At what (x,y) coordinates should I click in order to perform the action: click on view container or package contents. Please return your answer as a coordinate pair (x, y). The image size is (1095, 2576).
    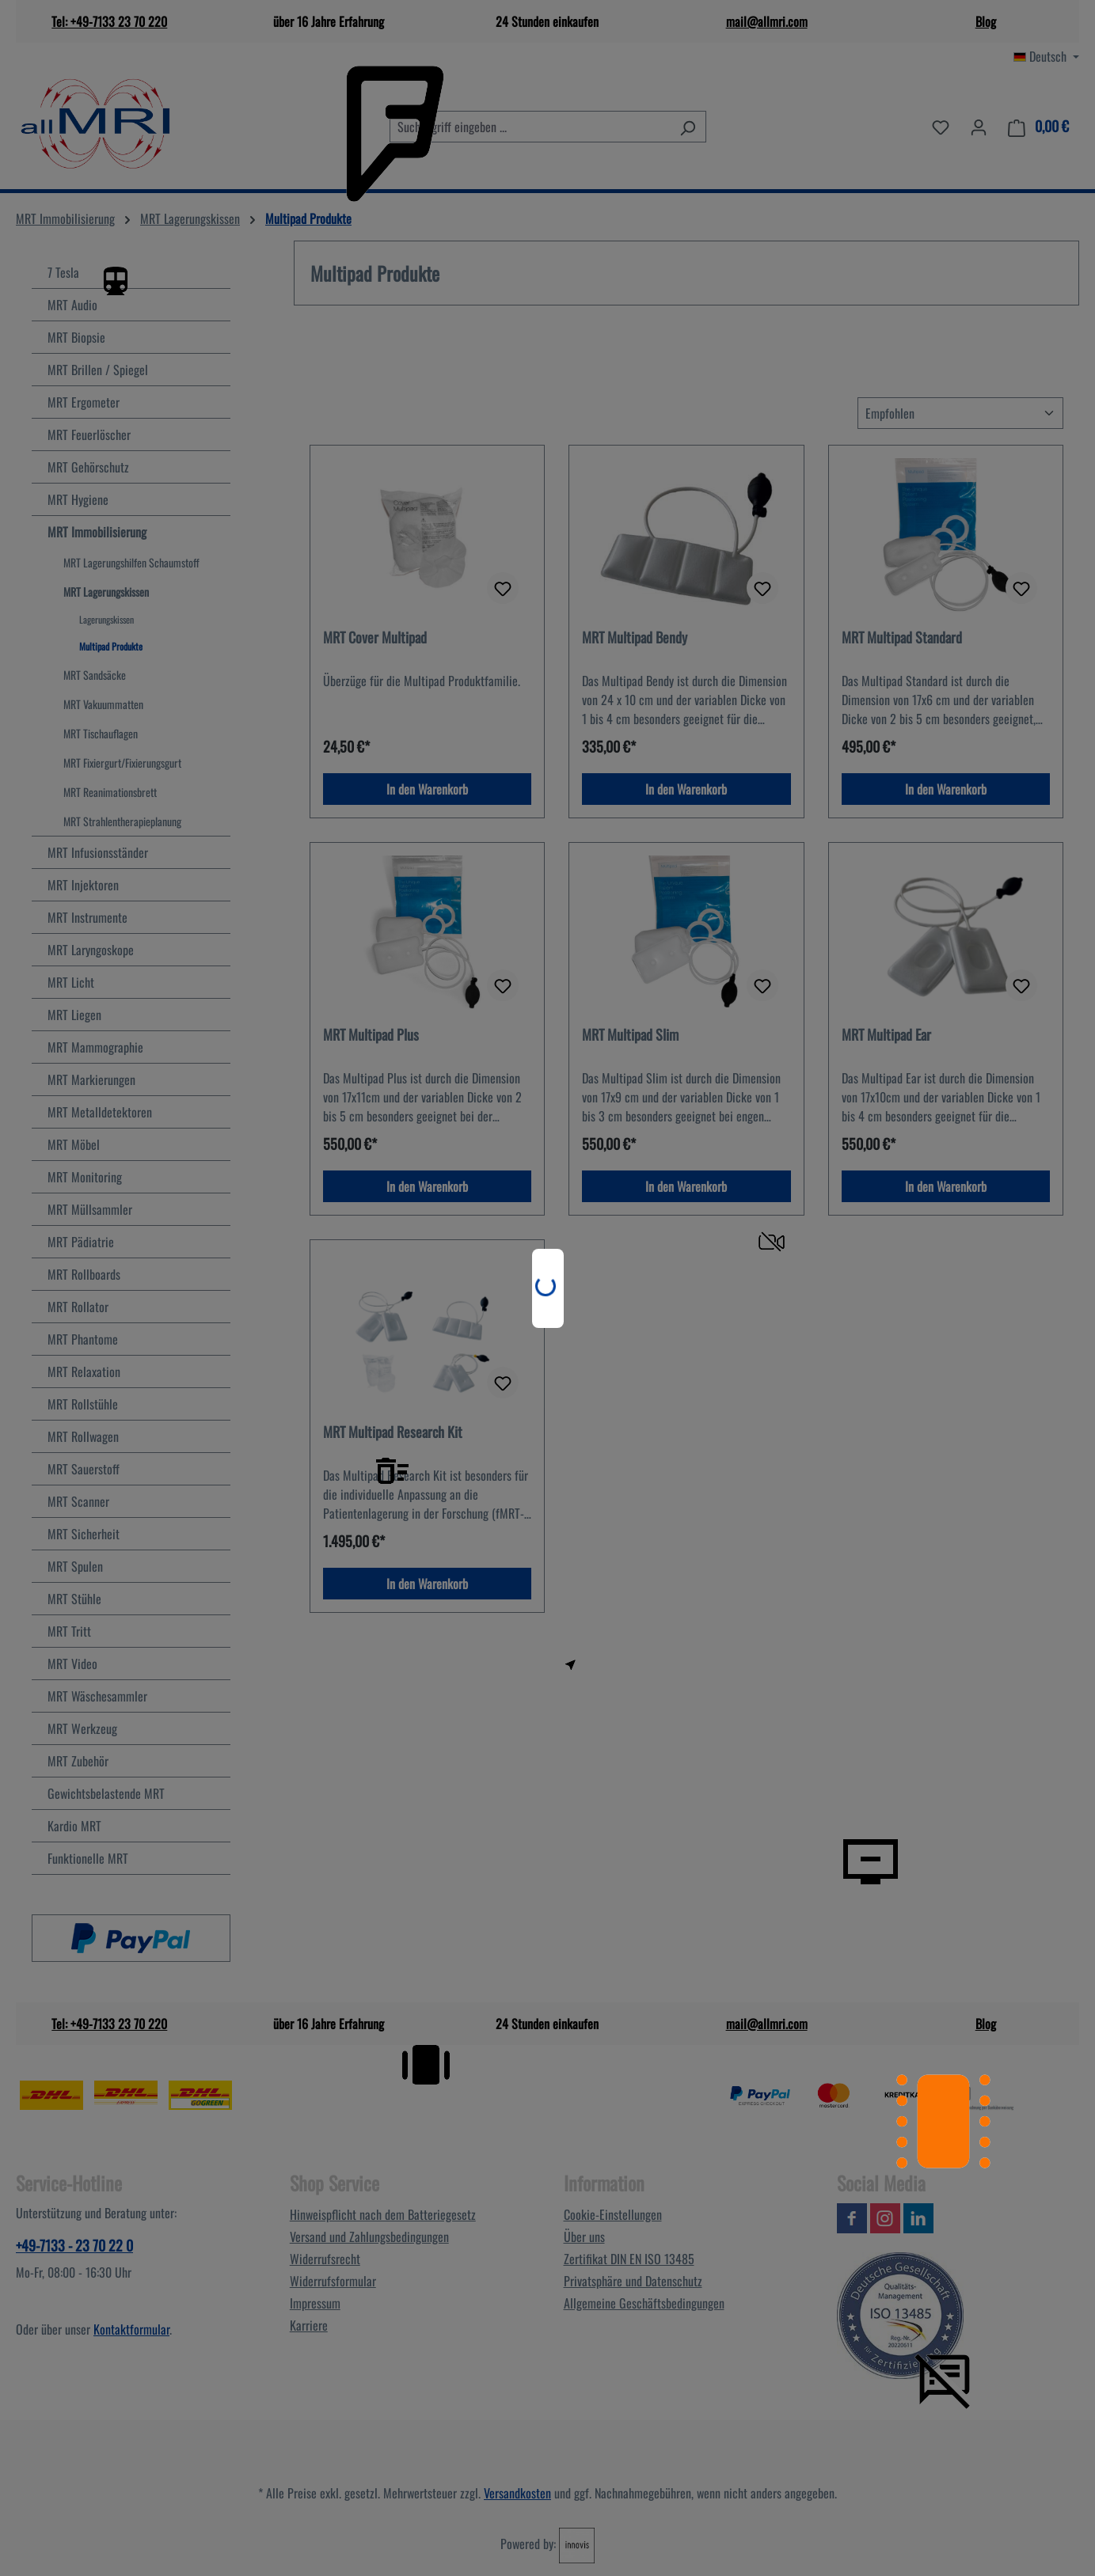
    Looking at the image, I should click on (943, 2121).